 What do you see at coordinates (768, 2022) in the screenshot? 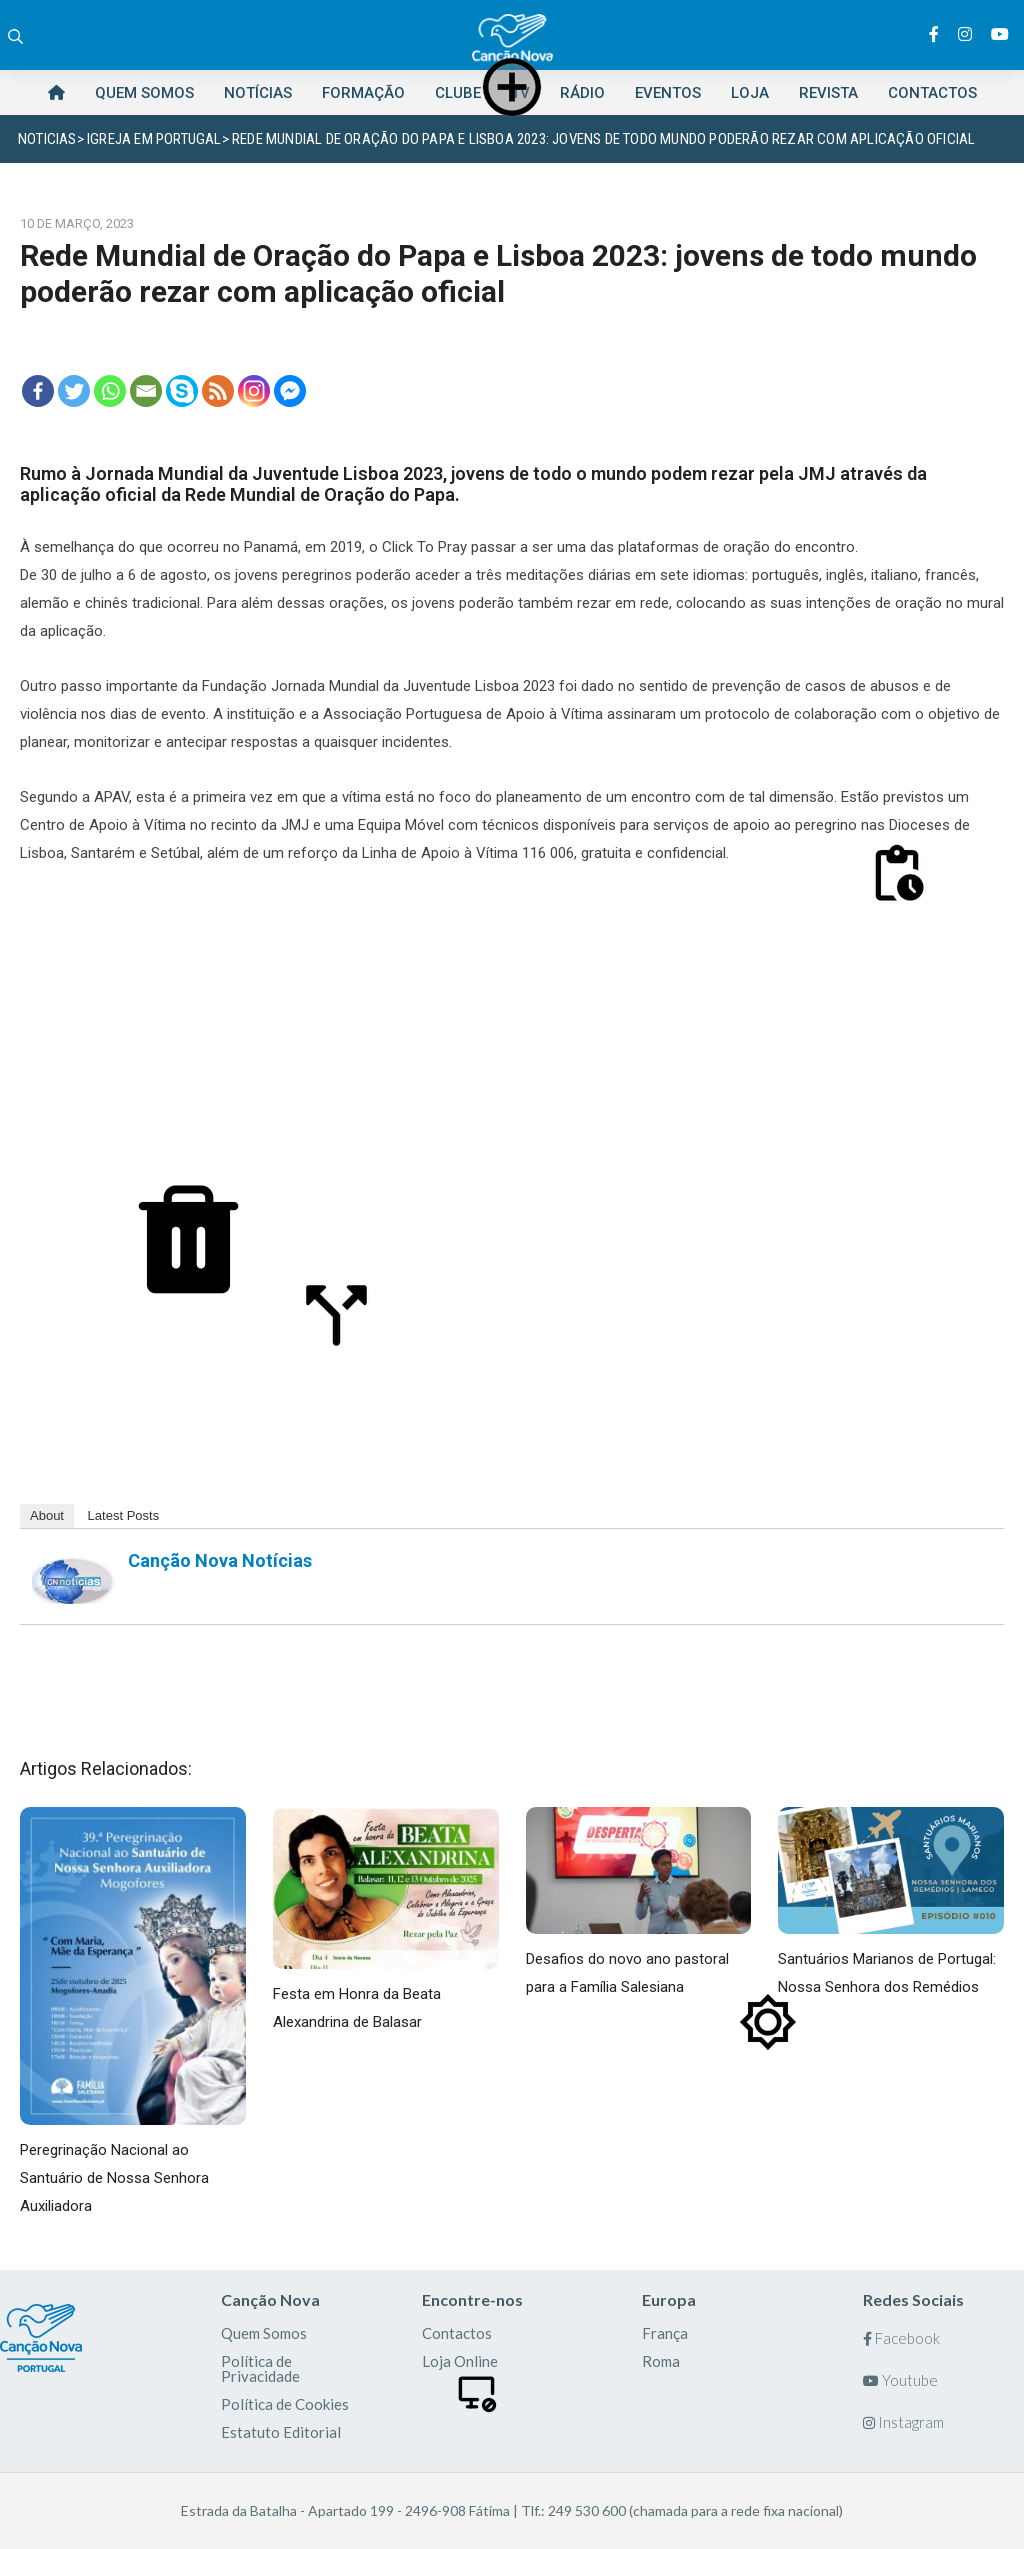
I see `adjust screen brightness settings` at bounding box center [768, 2022].